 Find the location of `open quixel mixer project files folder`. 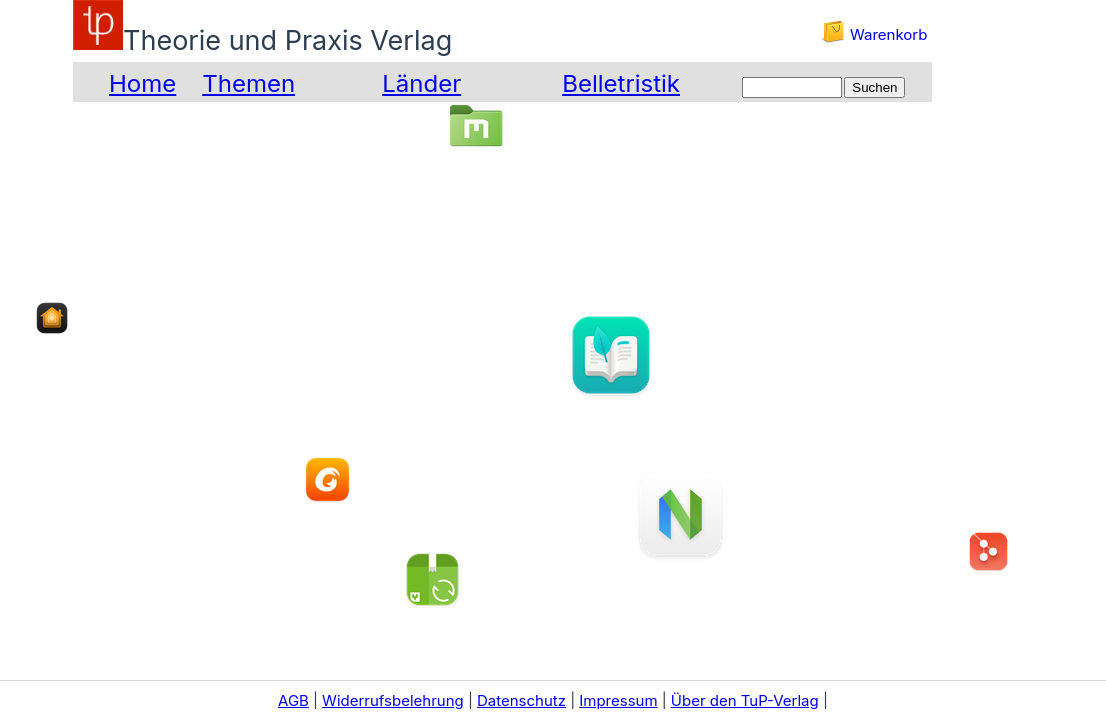

open quixel mixer project files folder is located at coordinates (476, 127).